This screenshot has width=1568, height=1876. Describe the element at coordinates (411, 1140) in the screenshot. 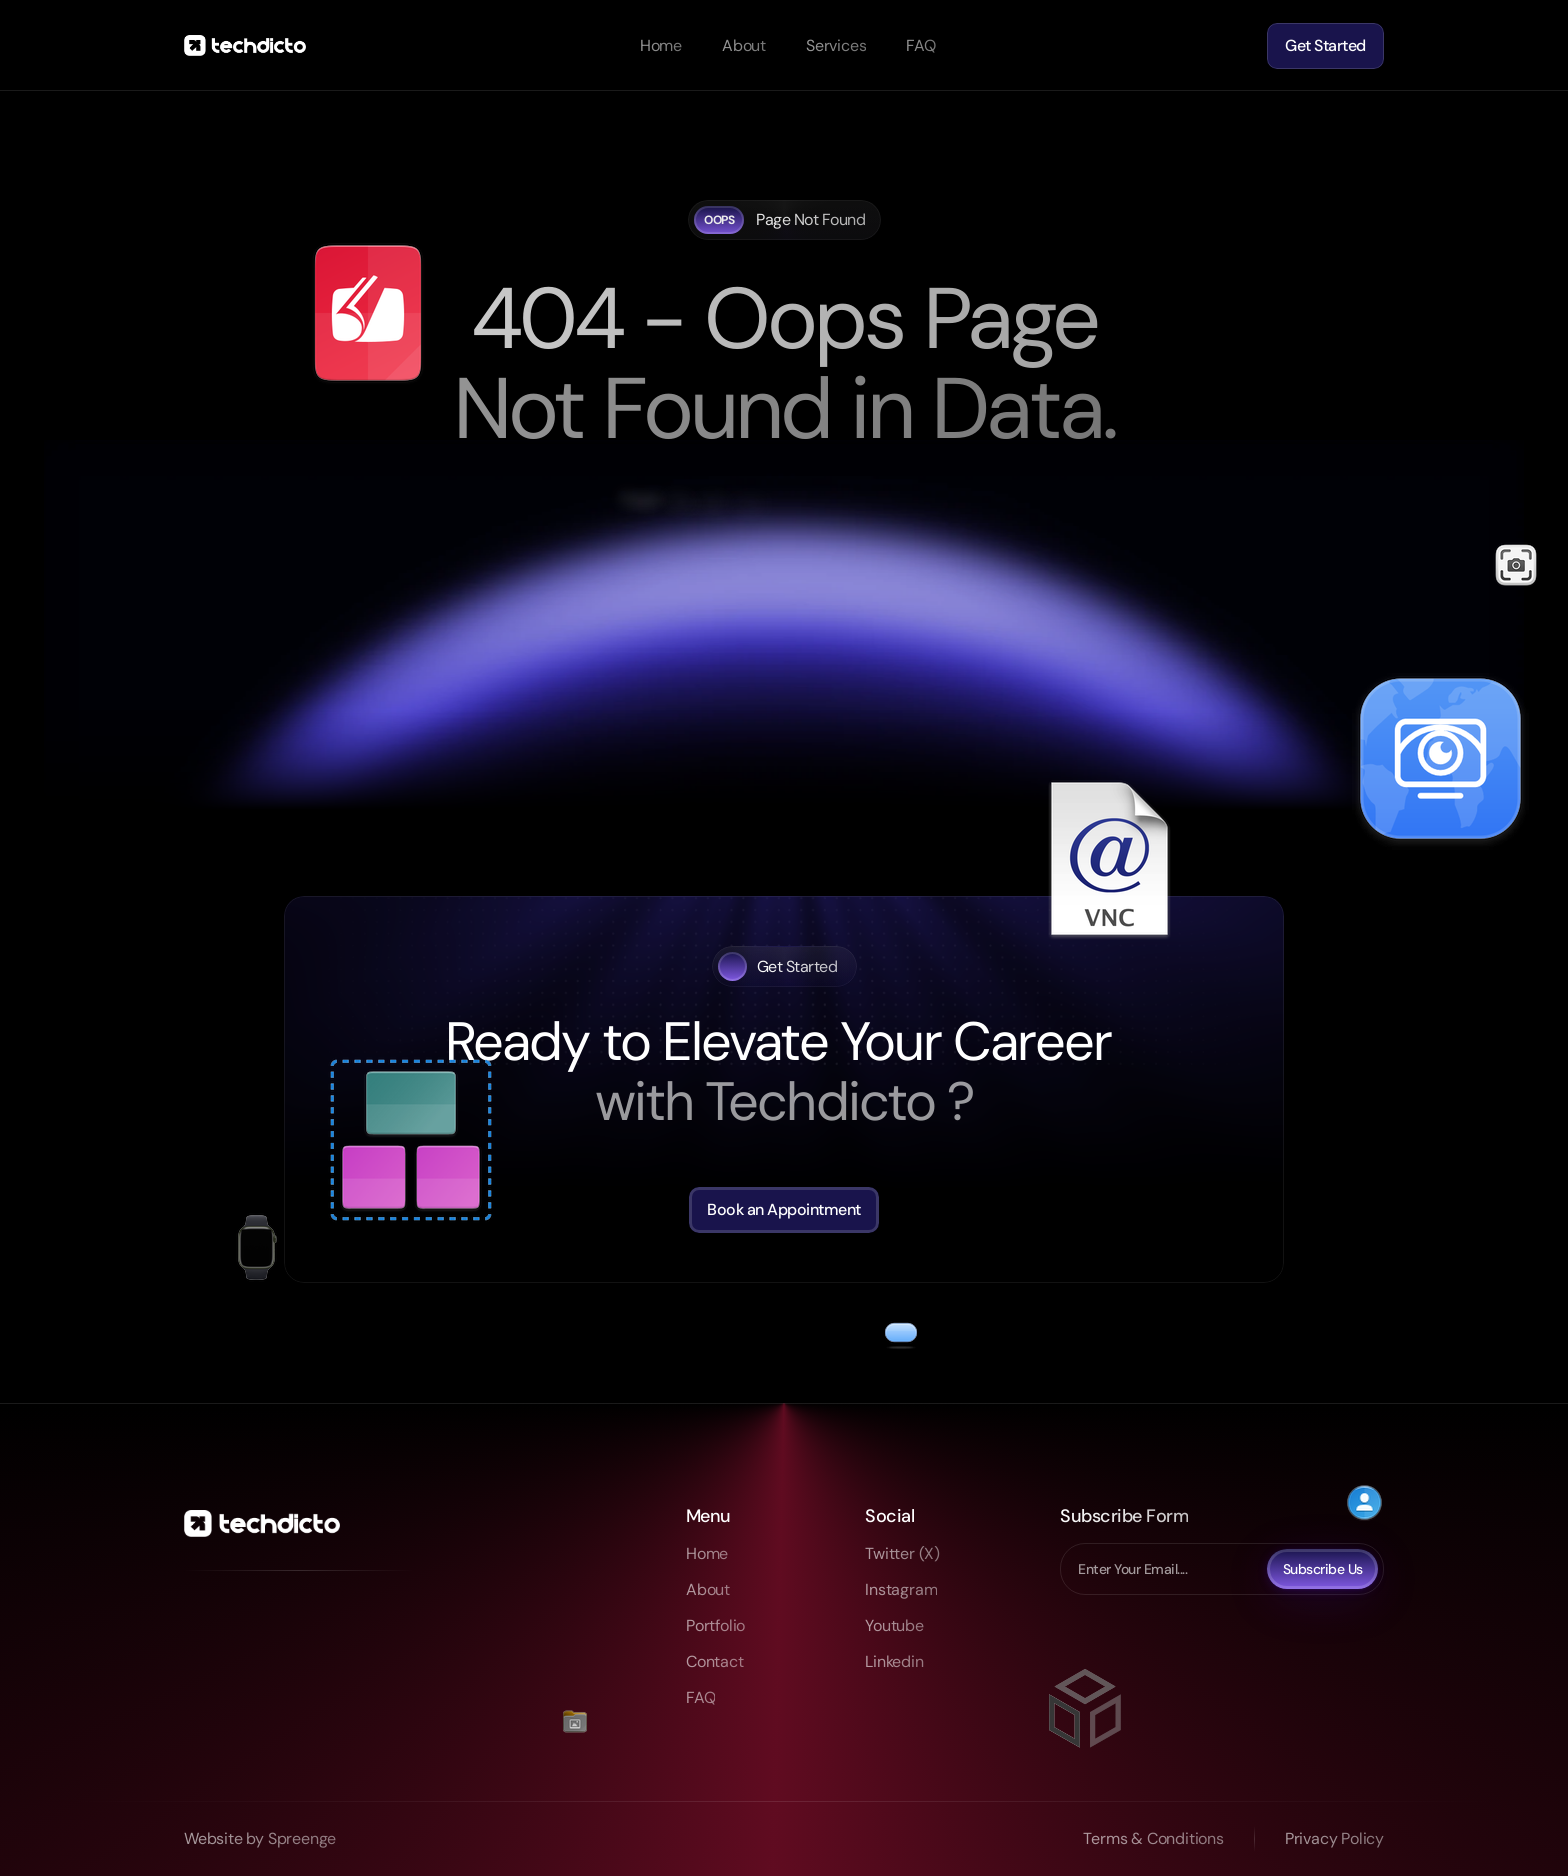

I see `select all items in the current view` at that location.